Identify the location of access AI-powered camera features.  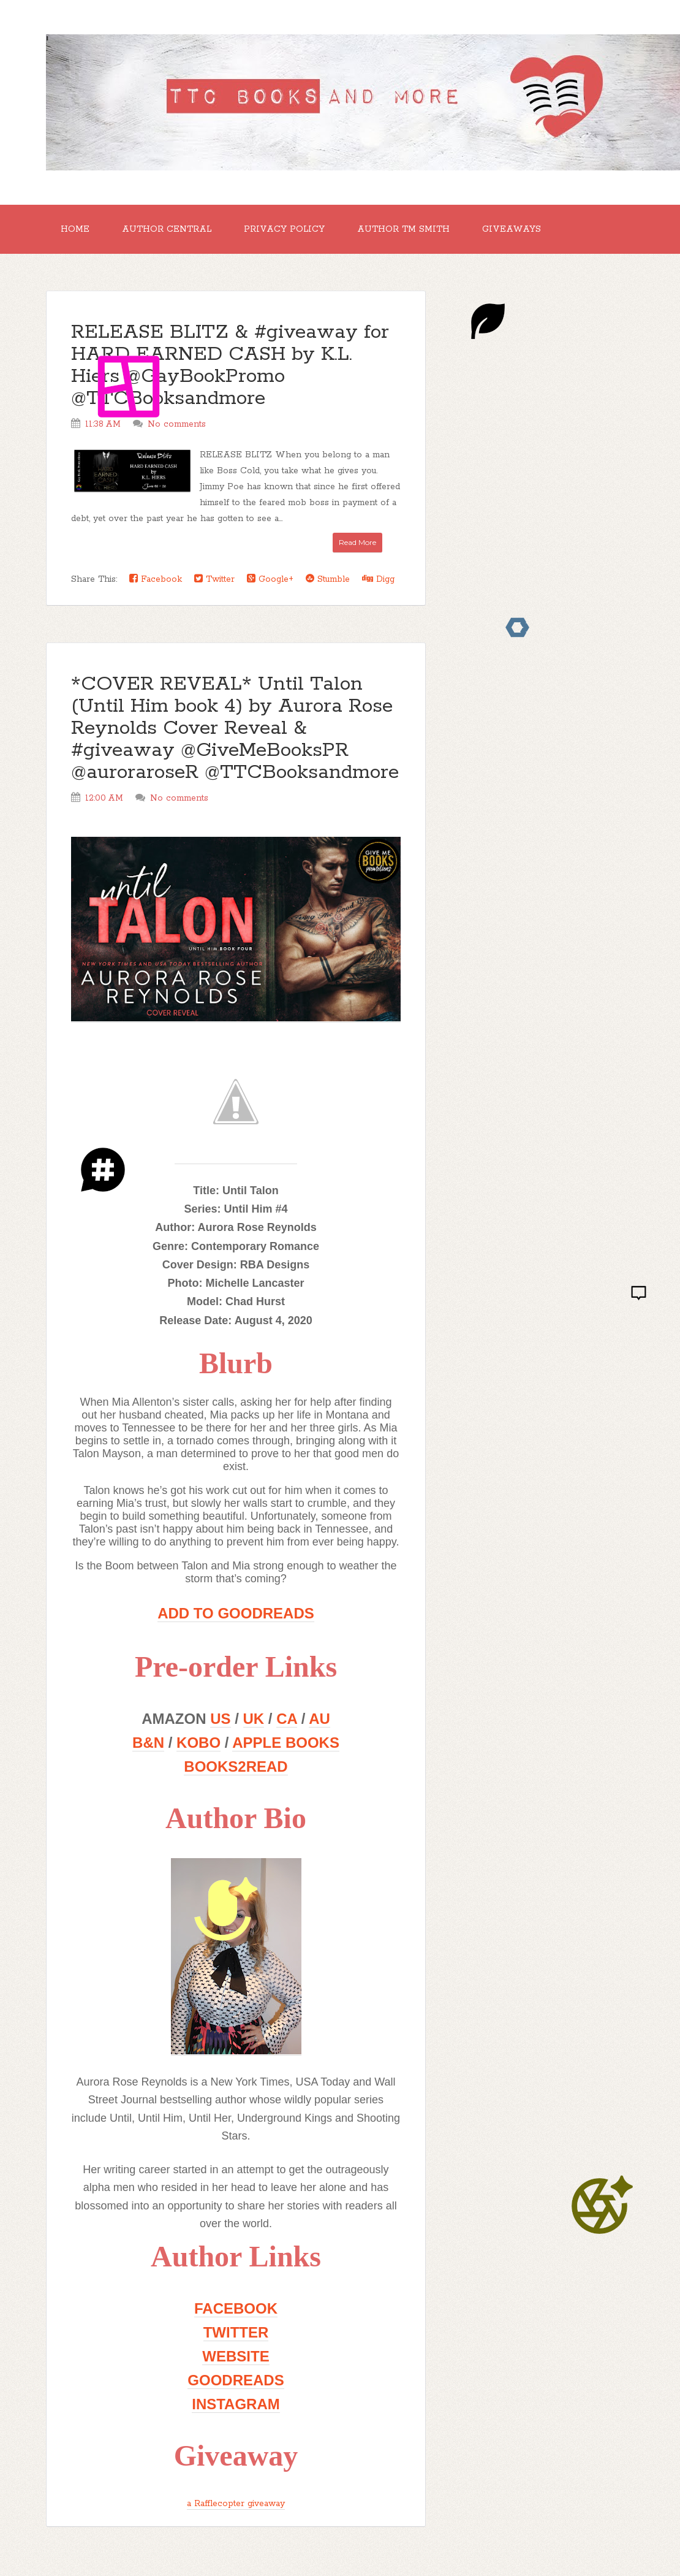
(599, 2206).